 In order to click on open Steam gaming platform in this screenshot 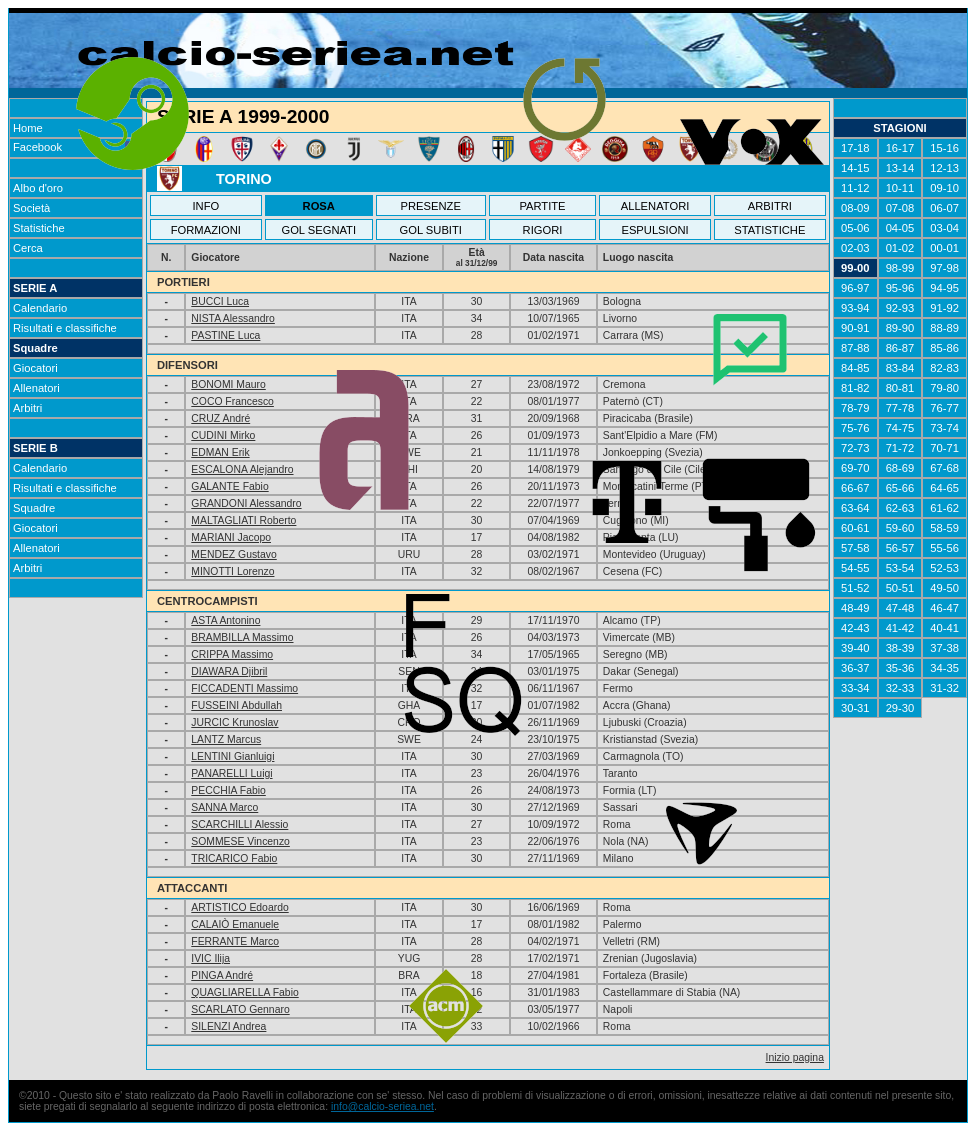, I will do `click(132, 113)`.